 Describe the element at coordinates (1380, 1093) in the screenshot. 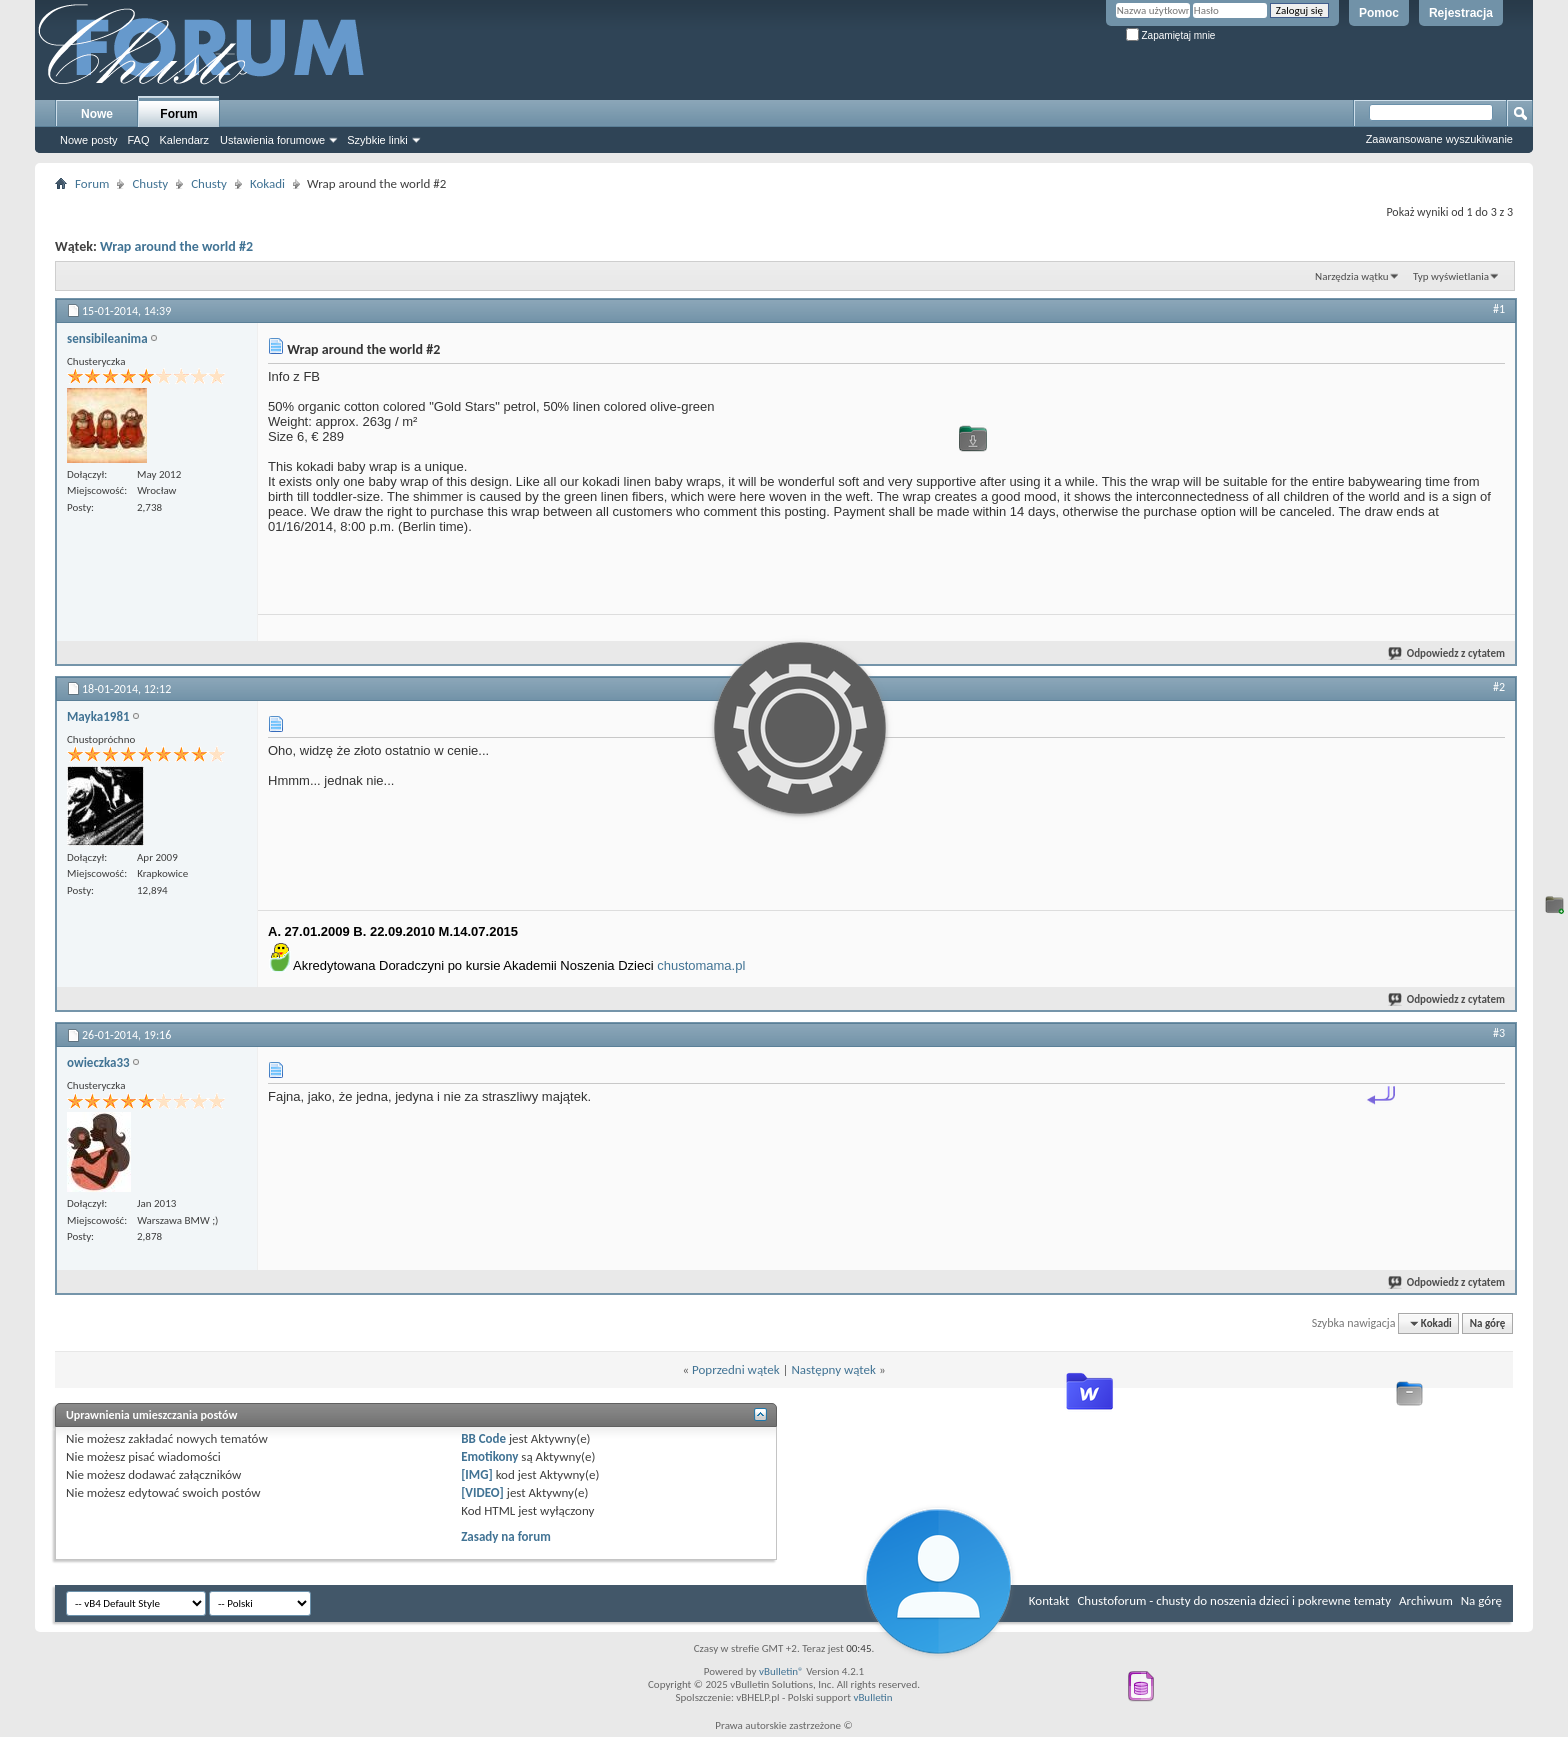

I see `reply to all recipients of an email` at that location.